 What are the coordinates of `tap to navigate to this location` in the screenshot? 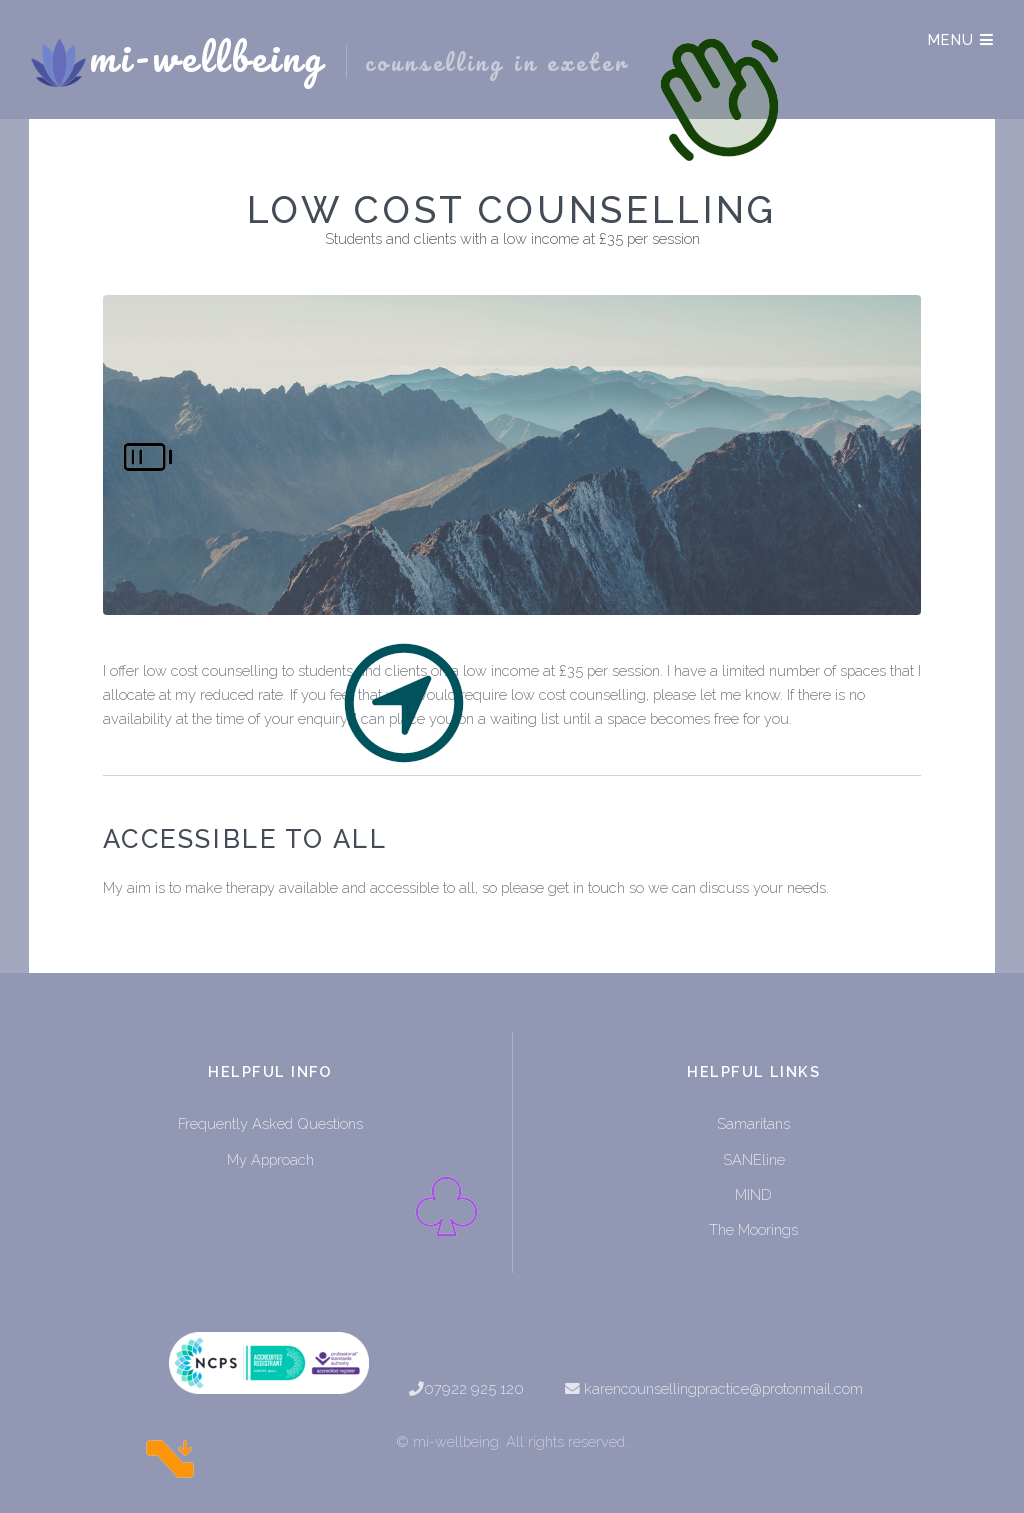 It's located at (404, 703).